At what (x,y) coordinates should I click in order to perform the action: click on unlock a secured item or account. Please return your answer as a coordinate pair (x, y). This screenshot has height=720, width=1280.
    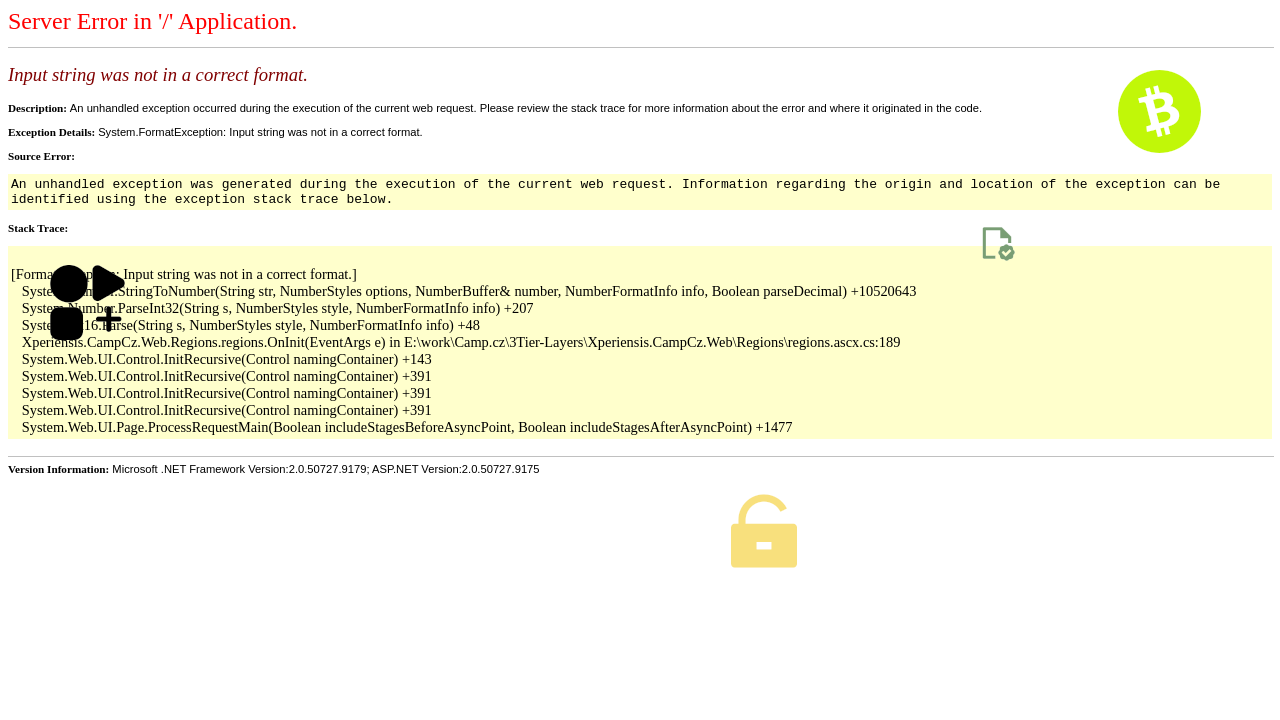
    Looking at the image, I should click on (764, 531).